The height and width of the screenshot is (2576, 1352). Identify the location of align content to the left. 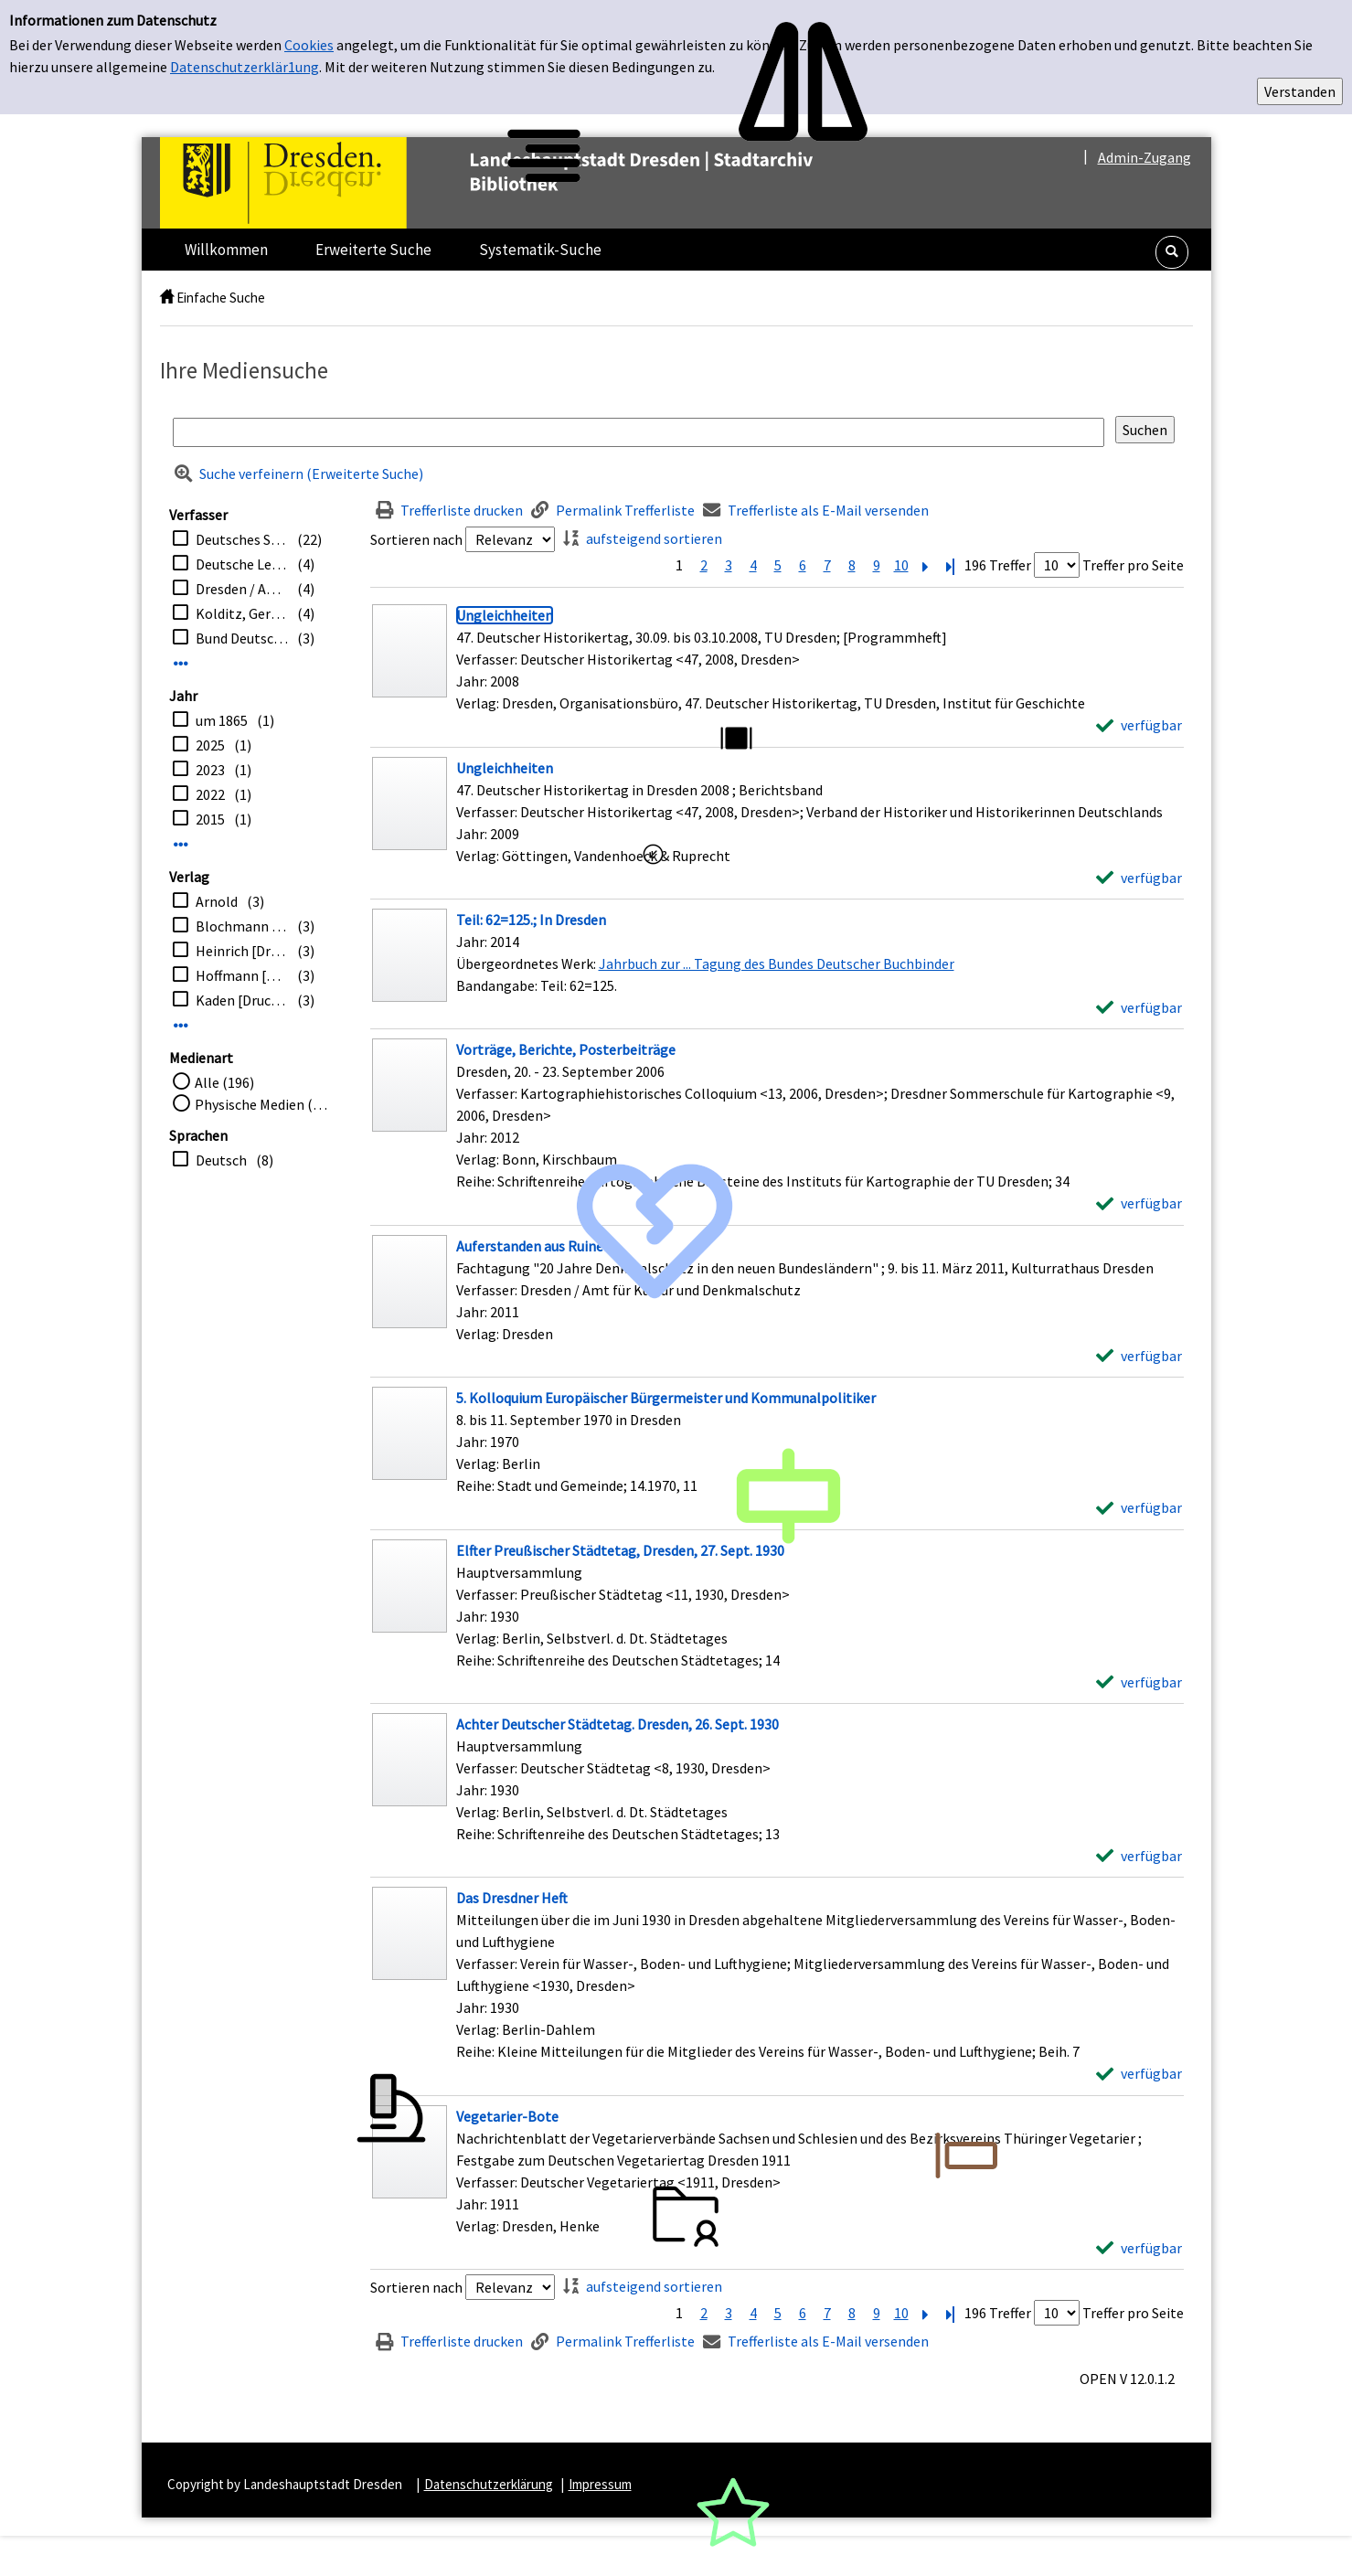
(965, 2156).